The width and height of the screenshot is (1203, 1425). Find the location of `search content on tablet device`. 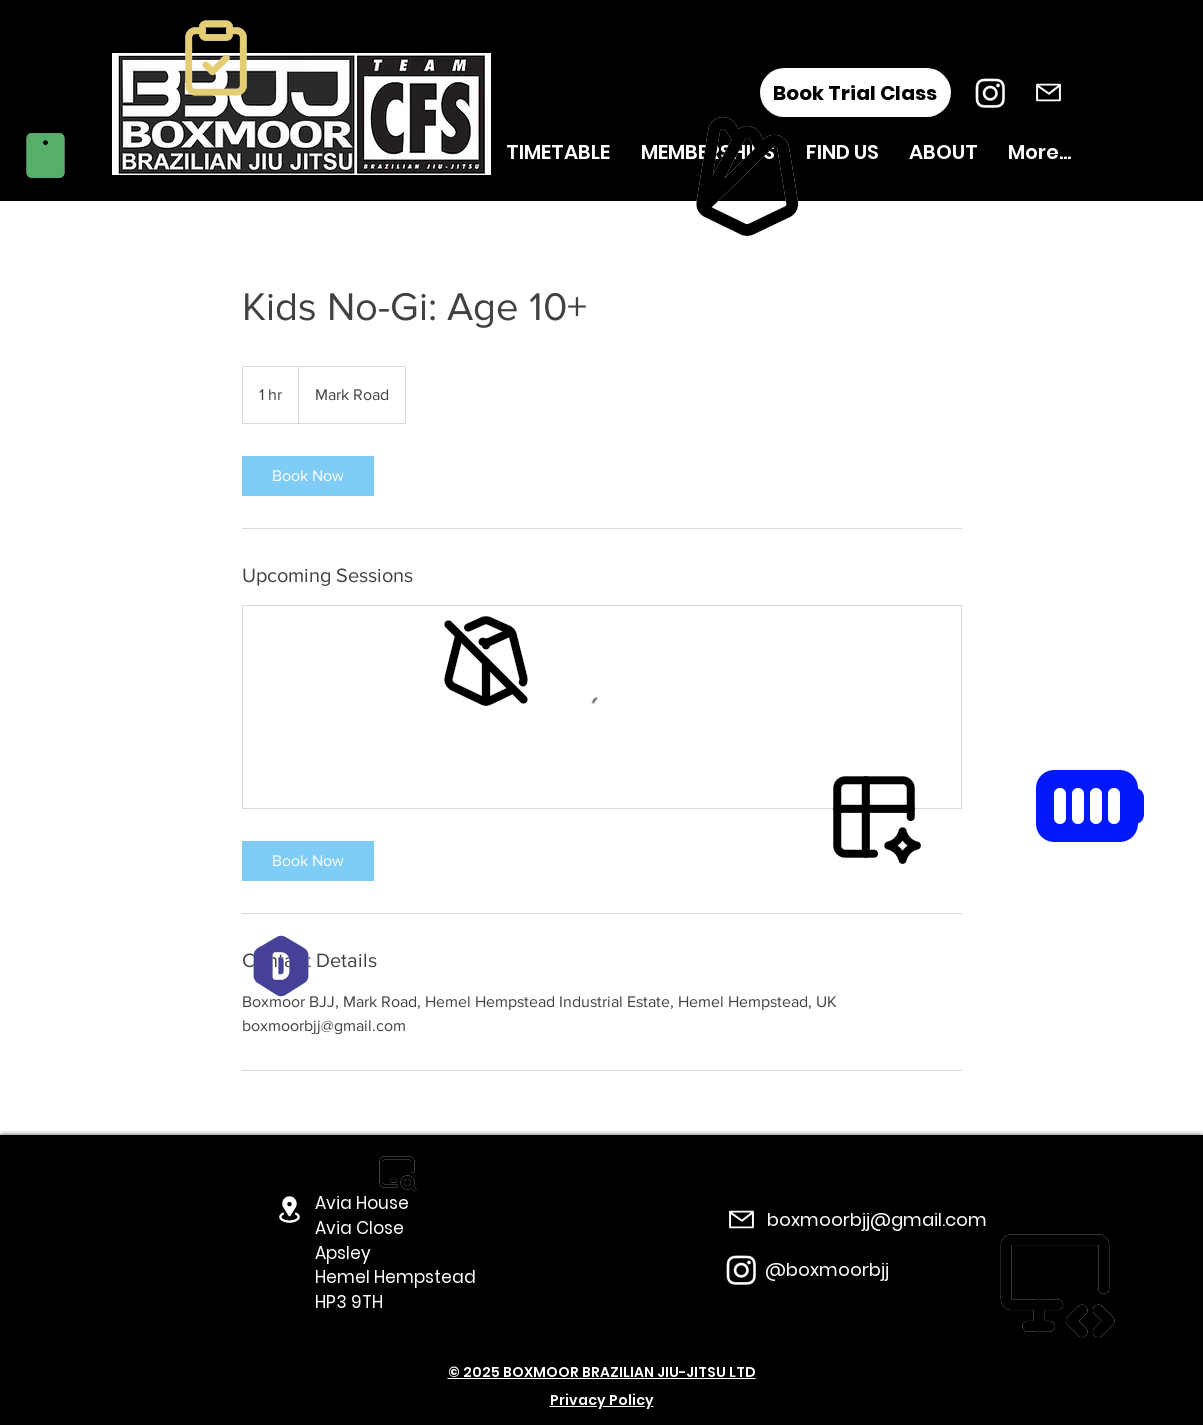

search content on tablet device is located at coordinates (397, 1172).